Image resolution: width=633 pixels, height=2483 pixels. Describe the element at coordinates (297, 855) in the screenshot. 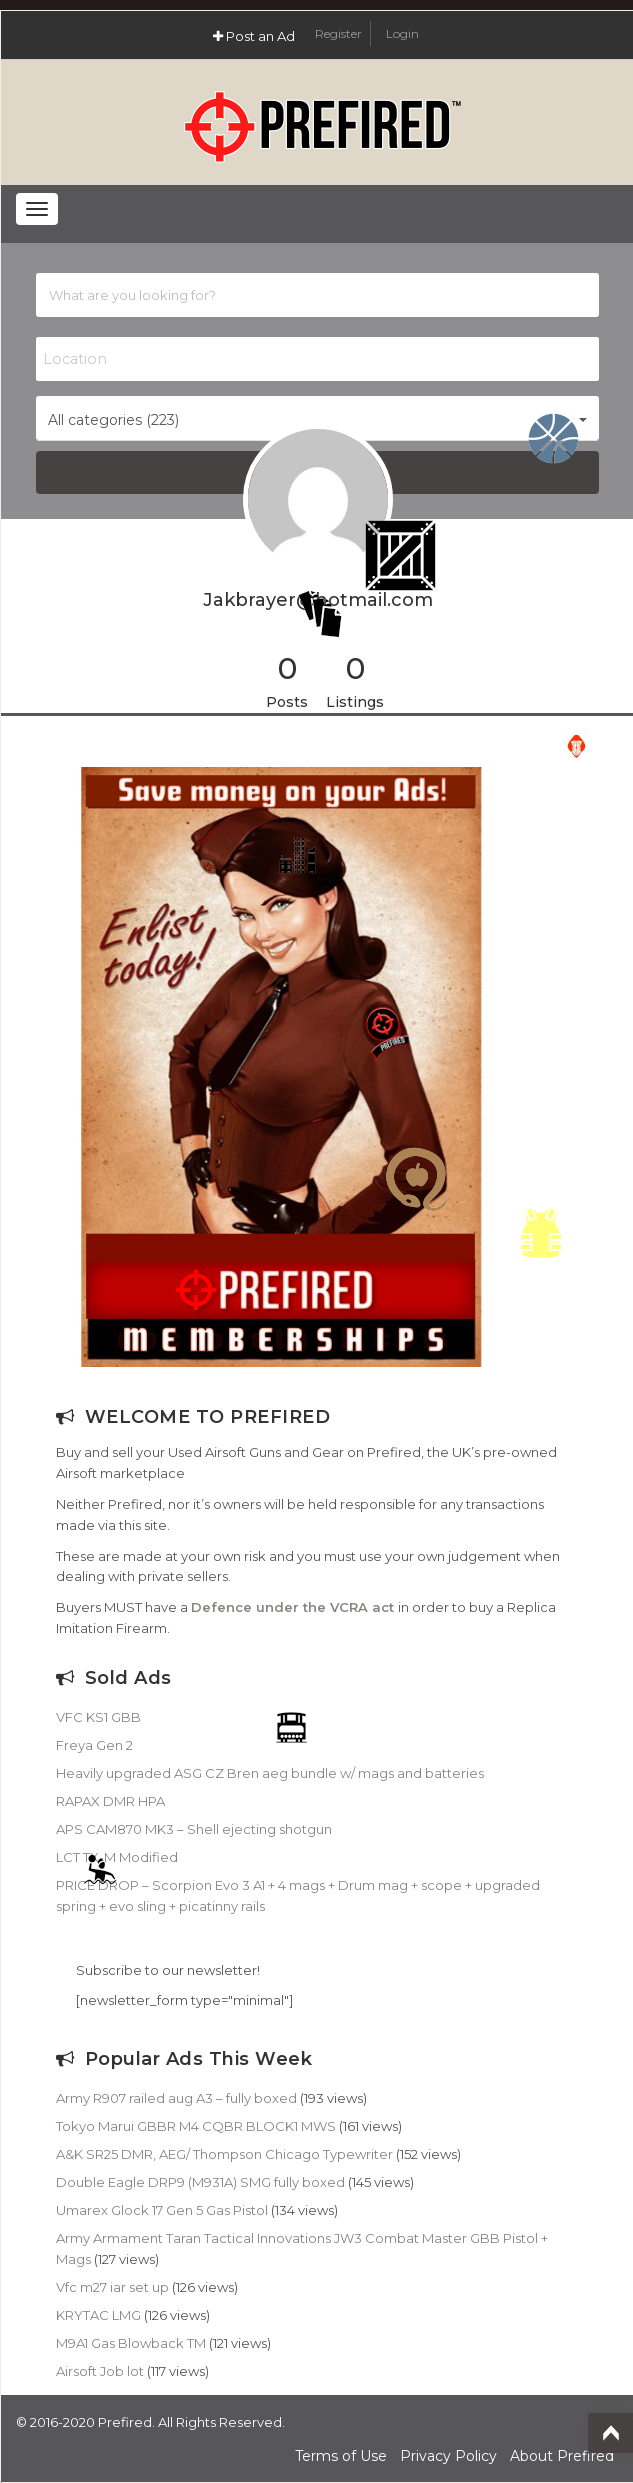

I see `view city or urban location` at that location.